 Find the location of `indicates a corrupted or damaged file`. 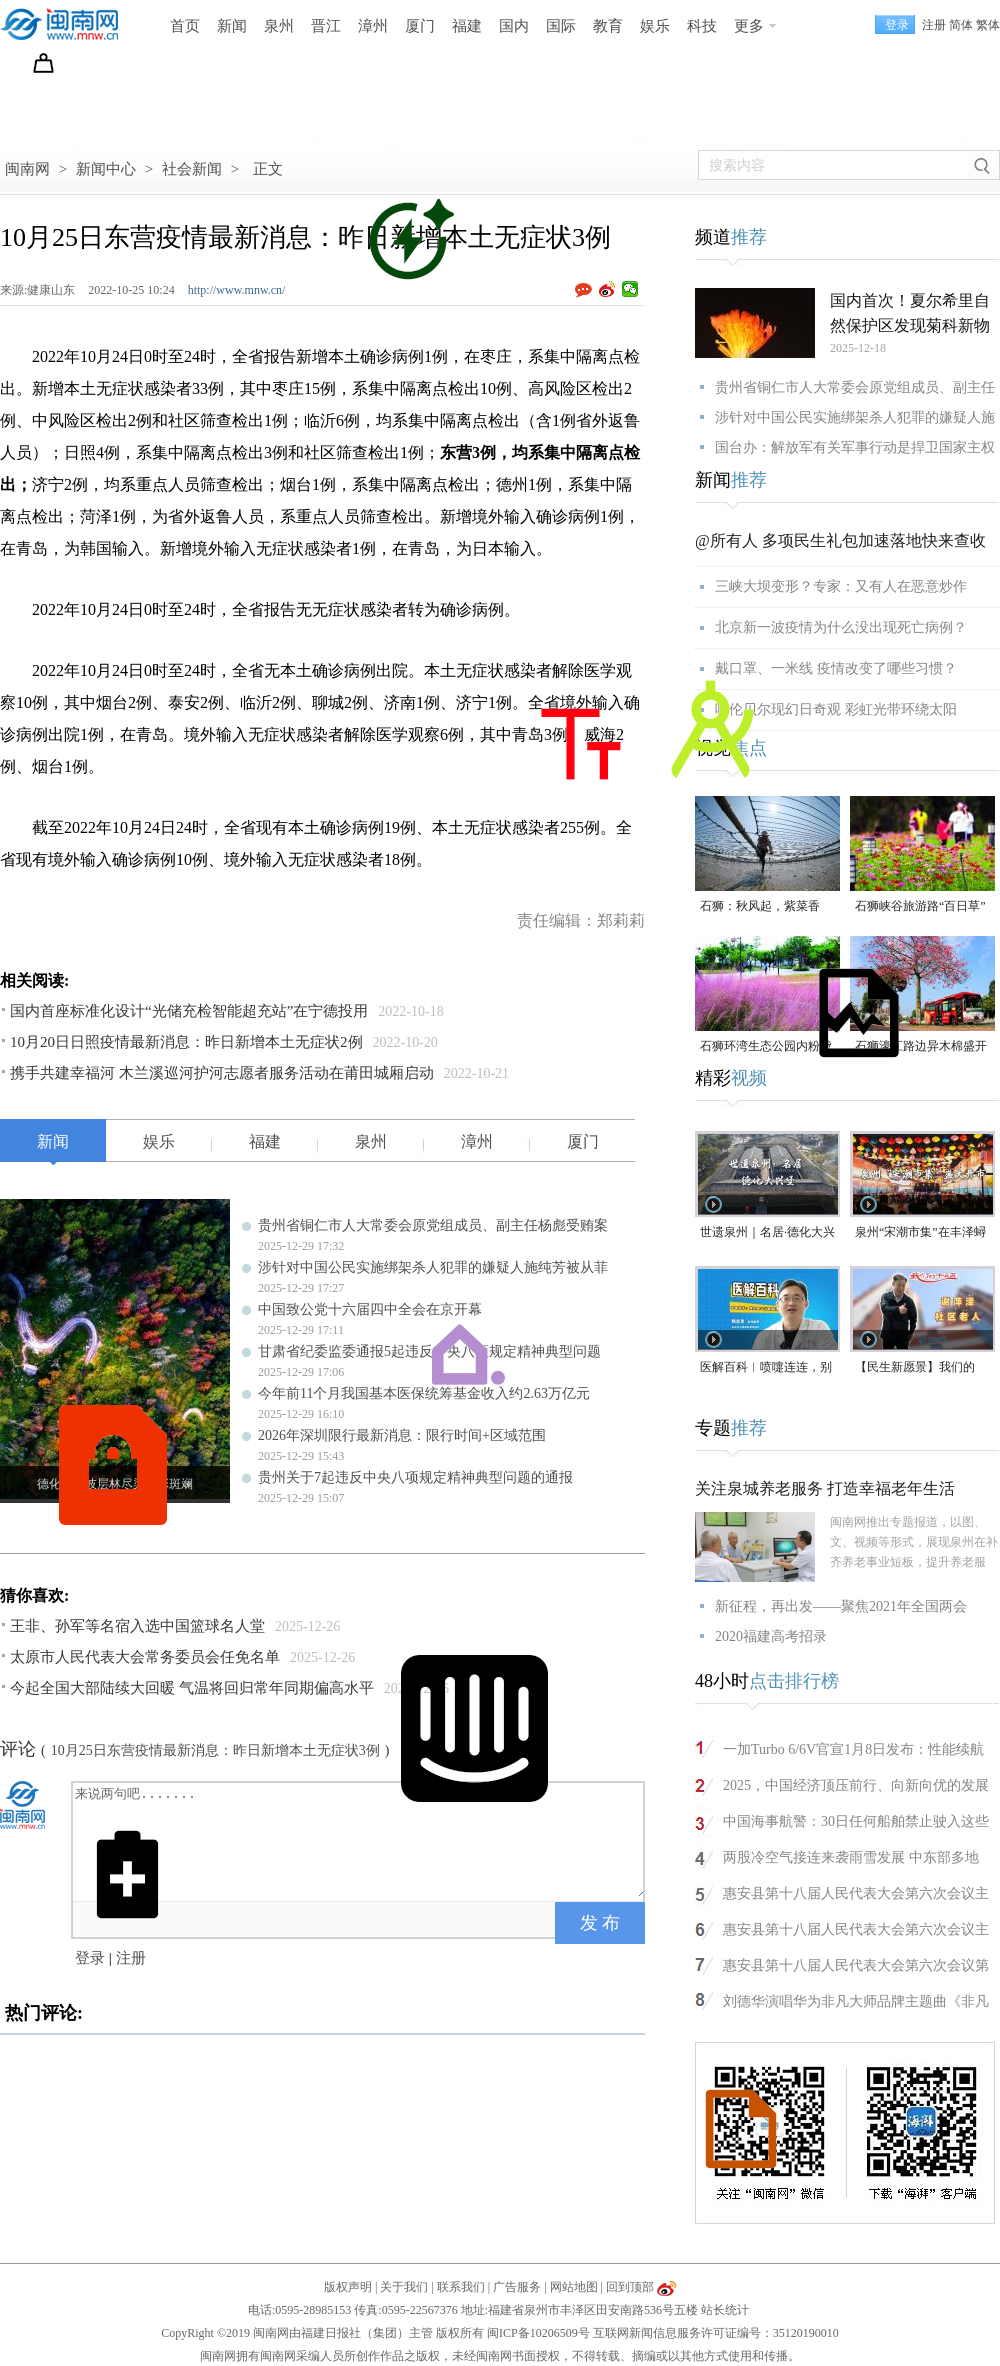

indicates a corrupted or damaged file is located at coordinates (859, 1013).